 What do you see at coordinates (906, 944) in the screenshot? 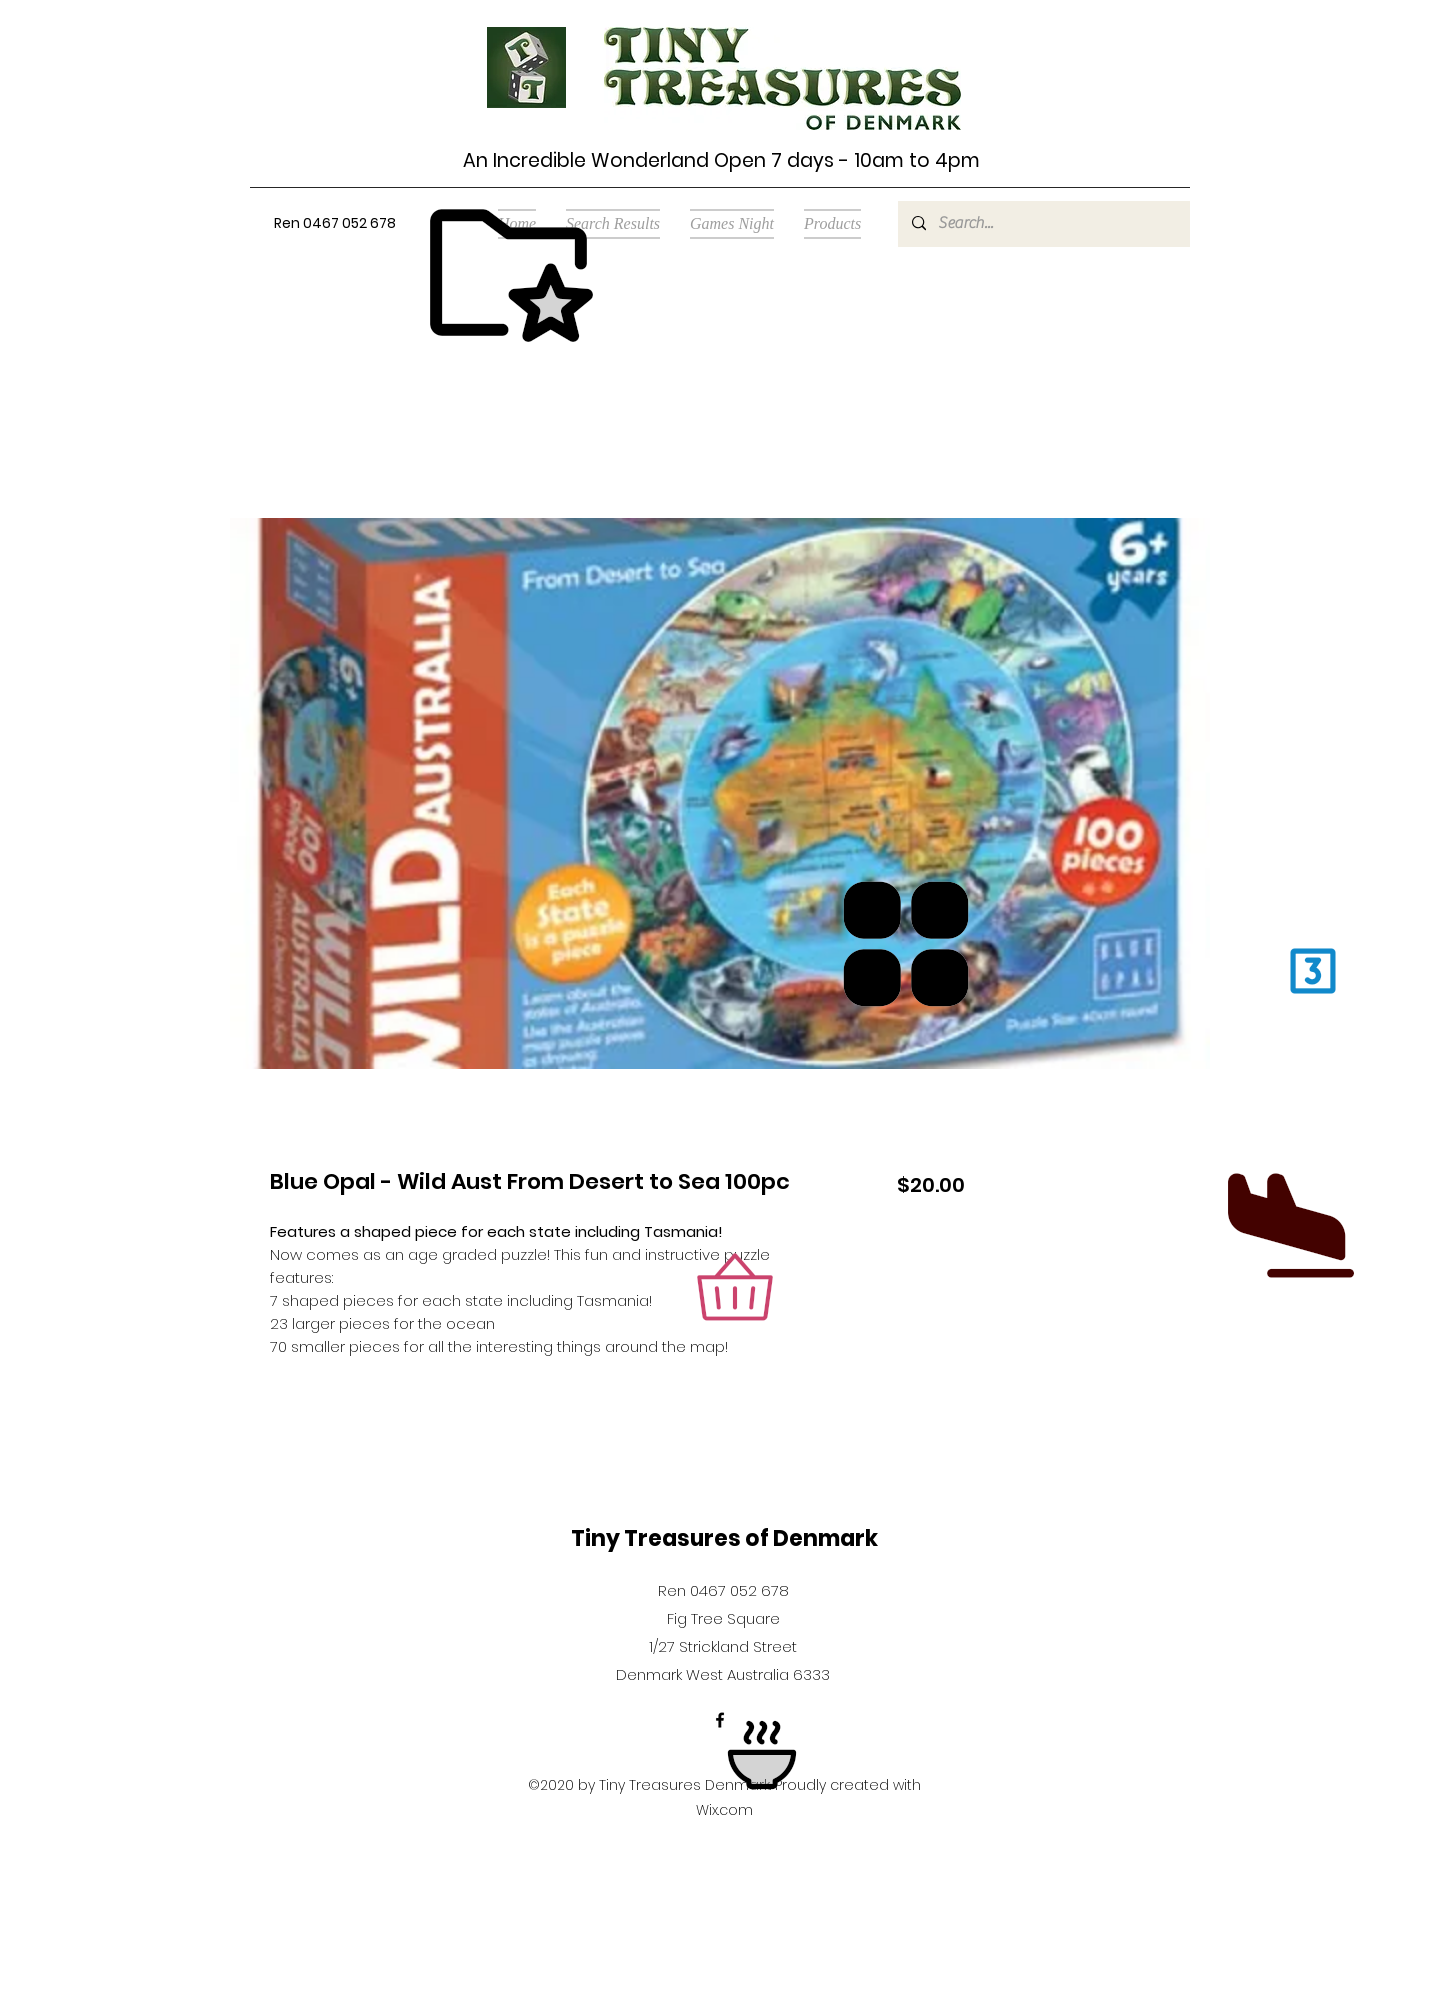
I see `view items in grid layout` at bounding box center [906, 944].